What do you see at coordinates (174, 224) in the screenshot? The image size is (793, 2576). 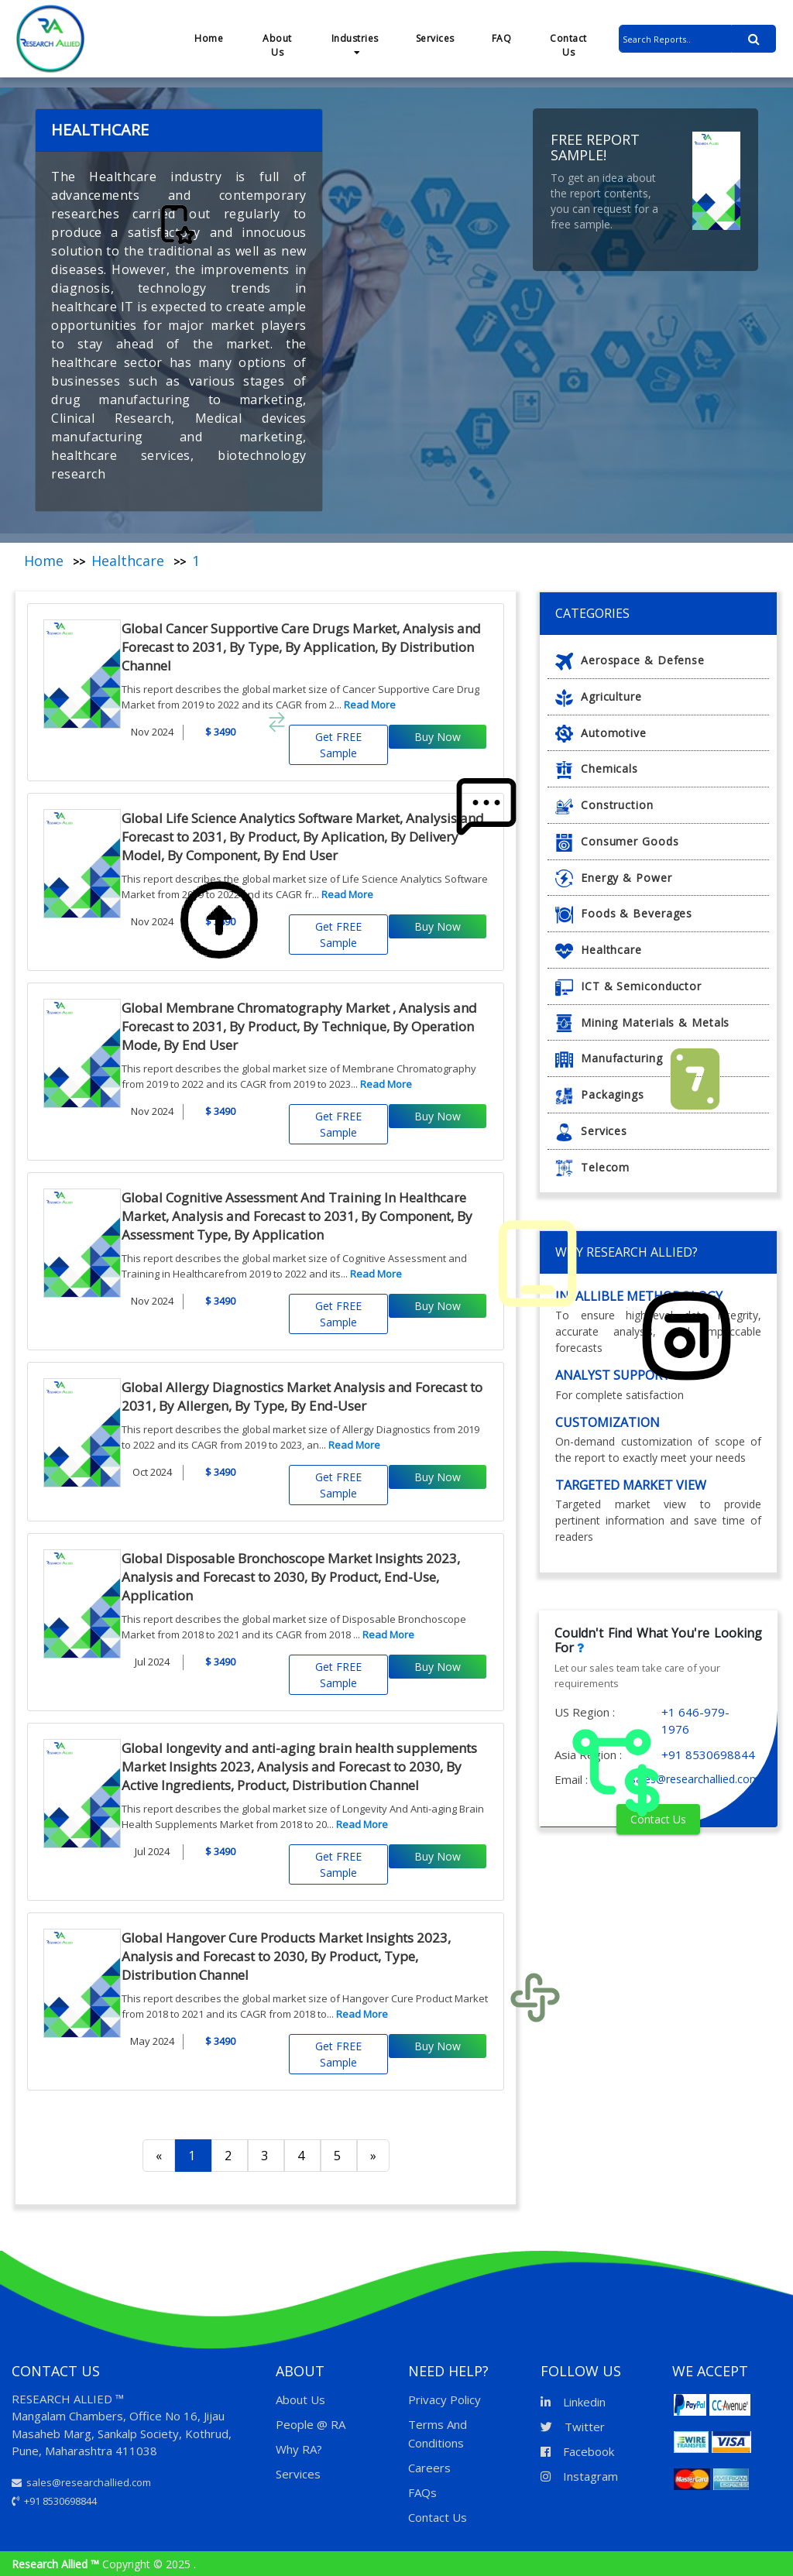 I see `mark device as favorite` at bounding box center [174, 224].